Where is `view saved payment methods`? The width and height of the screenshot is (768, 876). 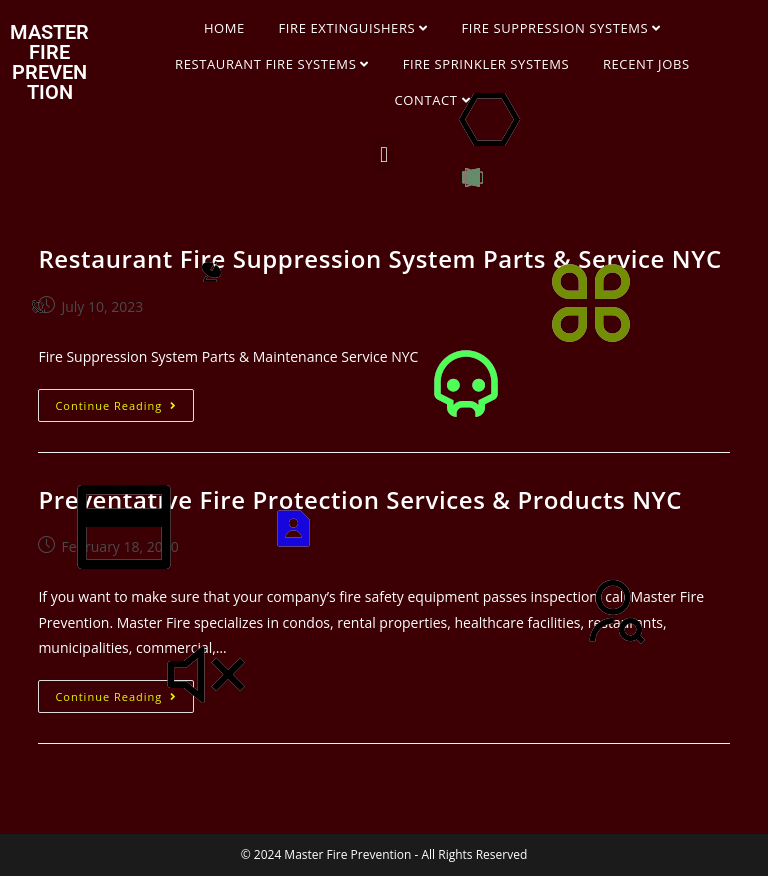
view saved payment methods is located at coordinates (124, 527).